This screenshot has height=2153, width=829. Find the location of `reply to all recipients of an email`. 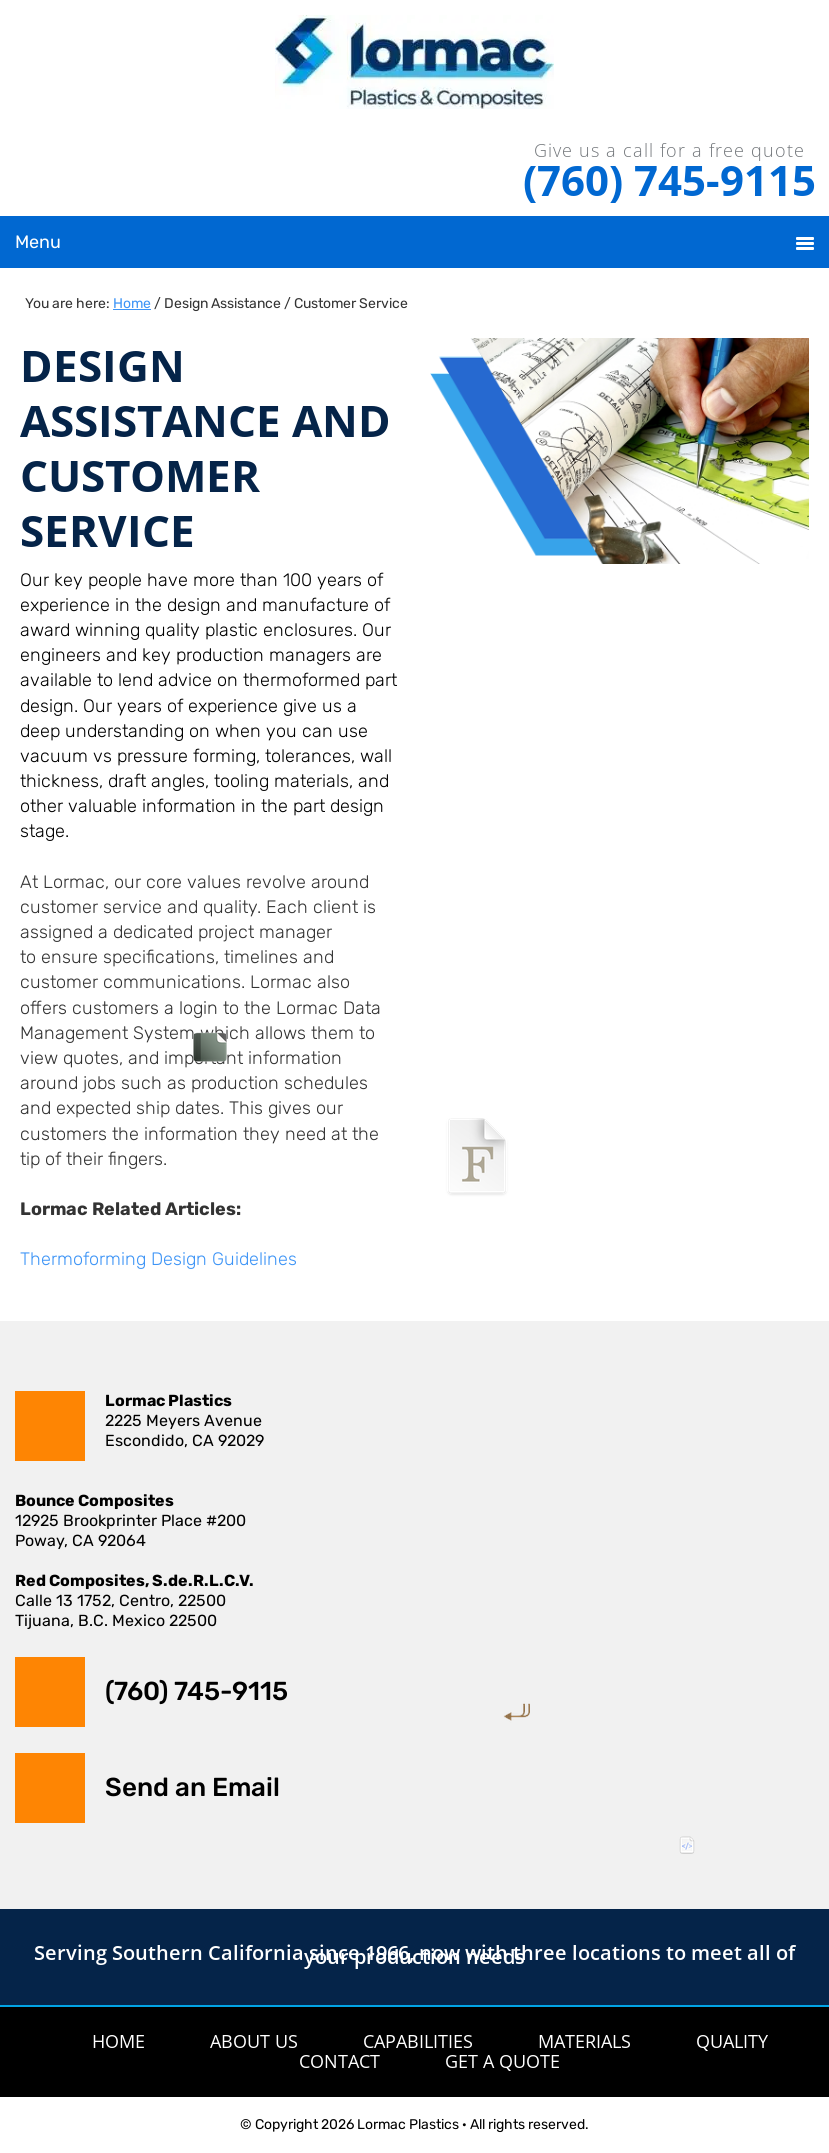

reply to all recipients of an email is located at coordinates (516, 1710).